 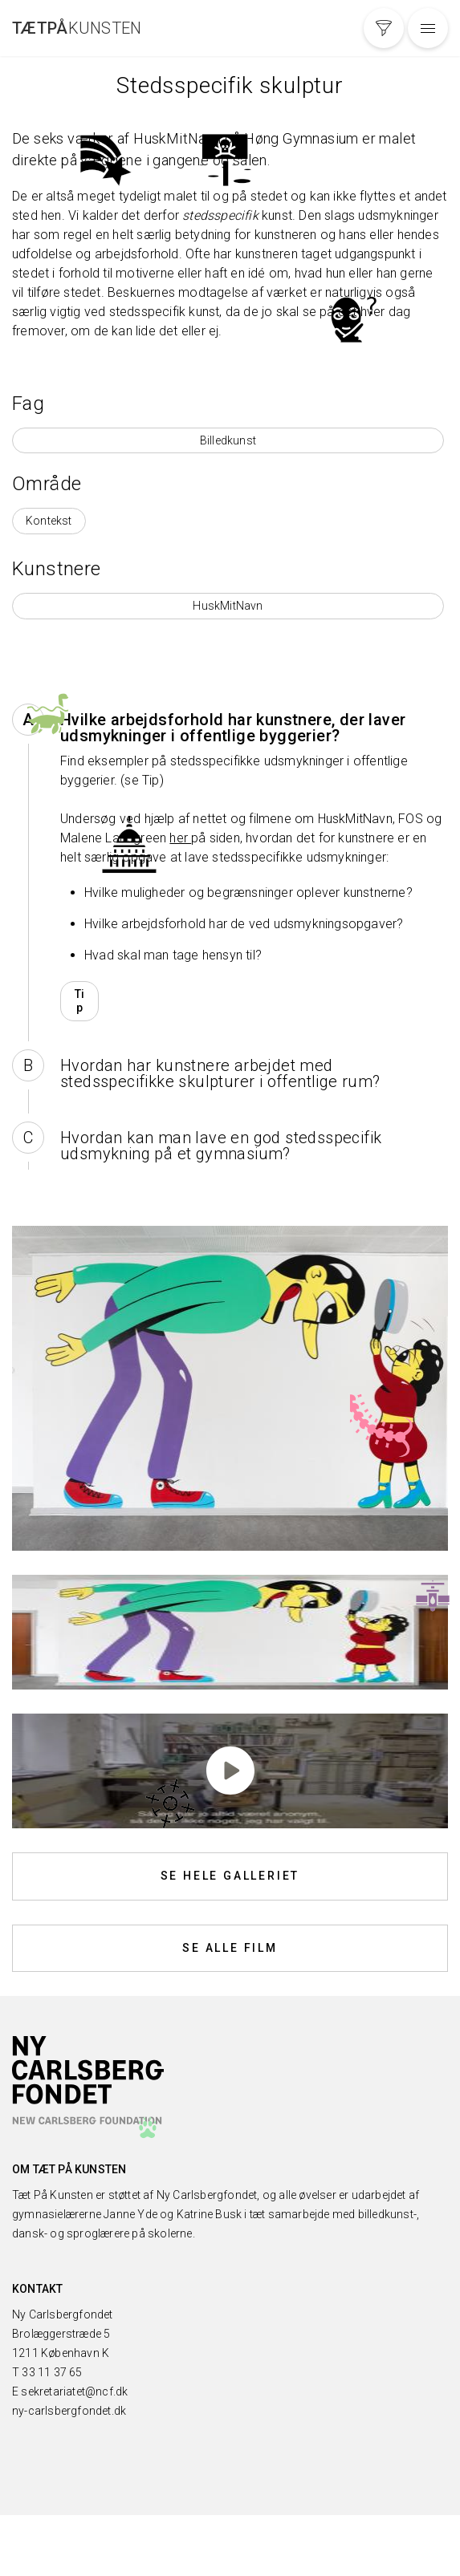 What do you see at coordinates (225, 160) in the screenshot?
I see `indicates a hazardous or danger zone in gameplay` at bounding box center [225, 160].